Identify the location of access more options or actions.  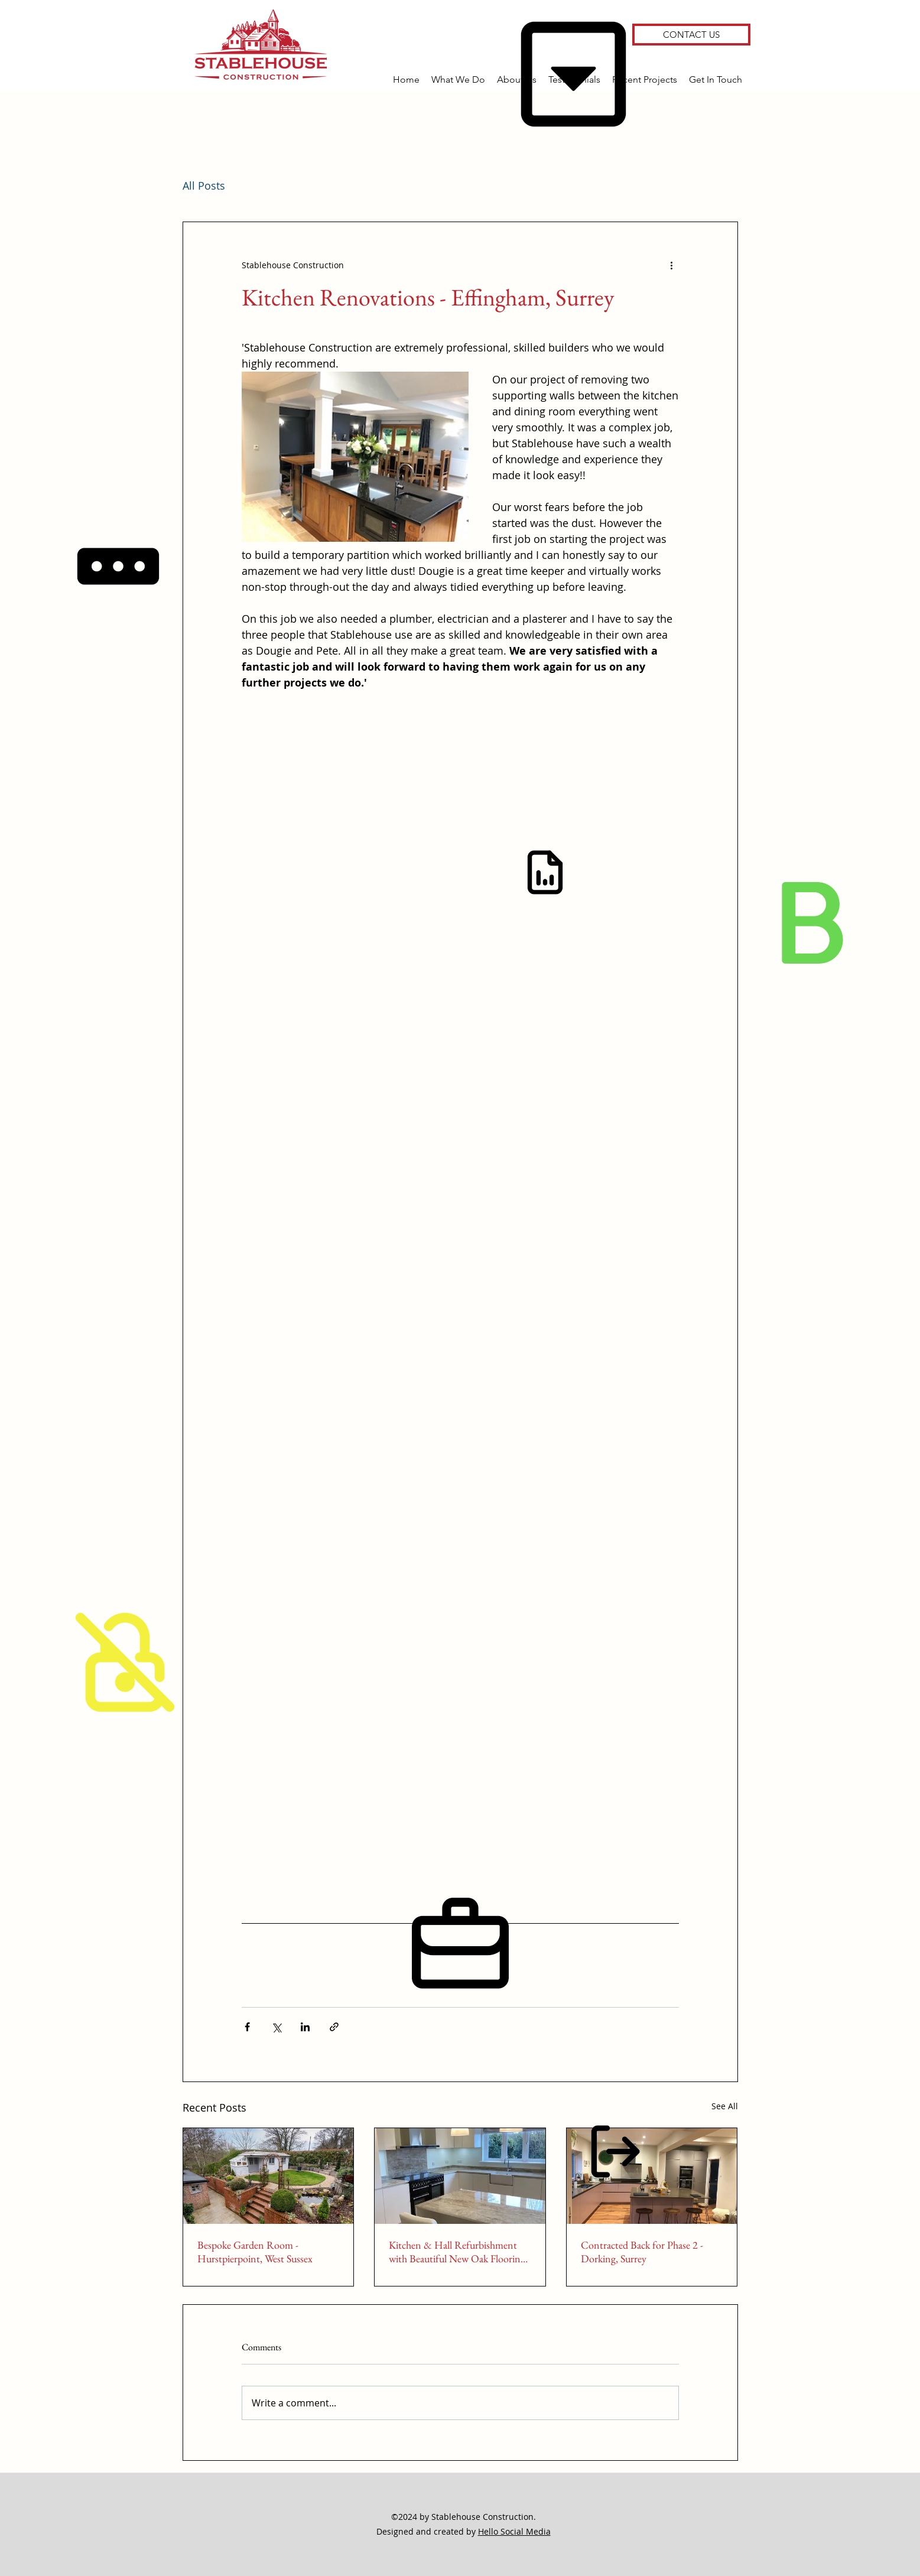
(118, 564).